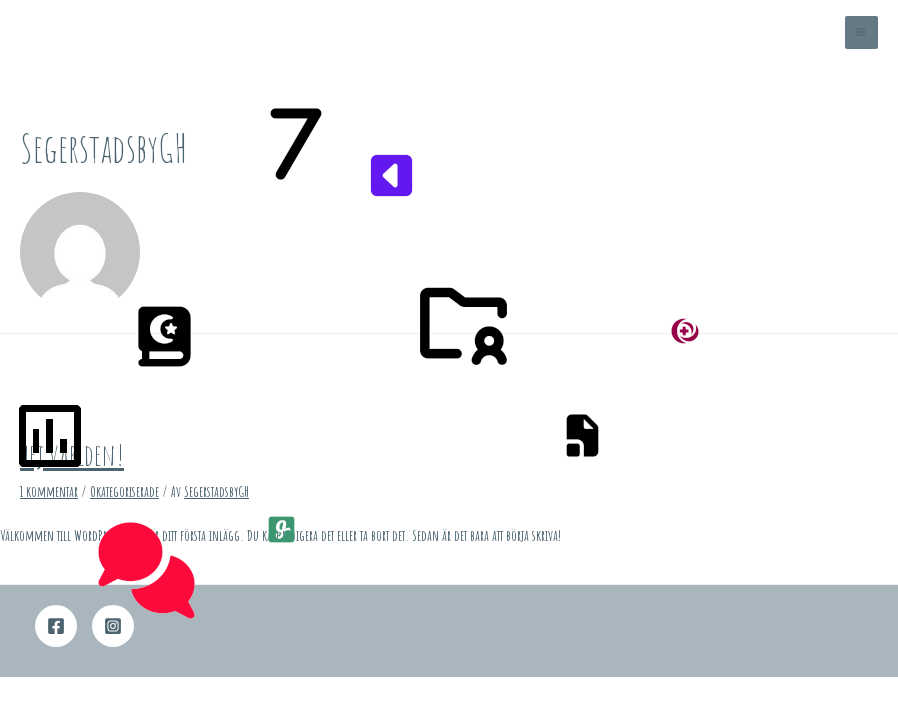 This screenshot has width=898, height=720. Describe the element at coordinates (146, 570) in the screenshot. I see `open chat or messaging` at that location.